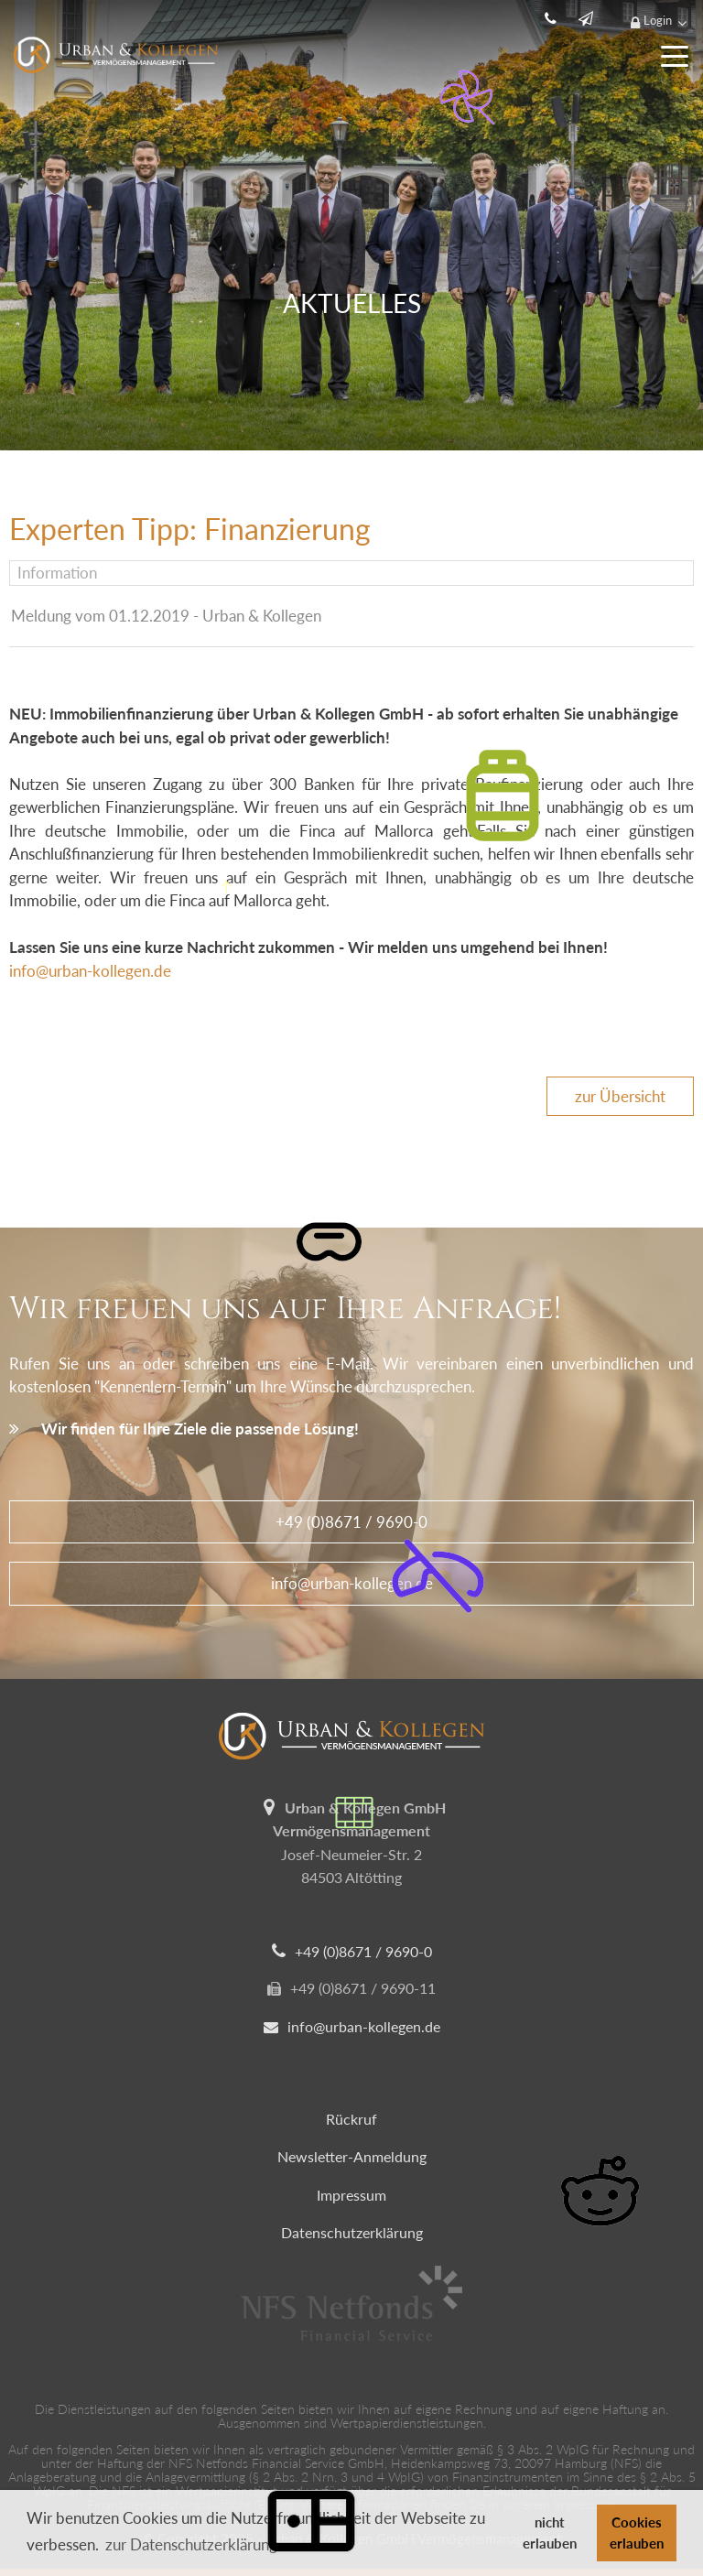 This screenshot has height=2576, width=703. What do you see at coordinates (438, 1575) in the screenshot?
I see `end or decline a phone call` at bounding box center [438, 1575].